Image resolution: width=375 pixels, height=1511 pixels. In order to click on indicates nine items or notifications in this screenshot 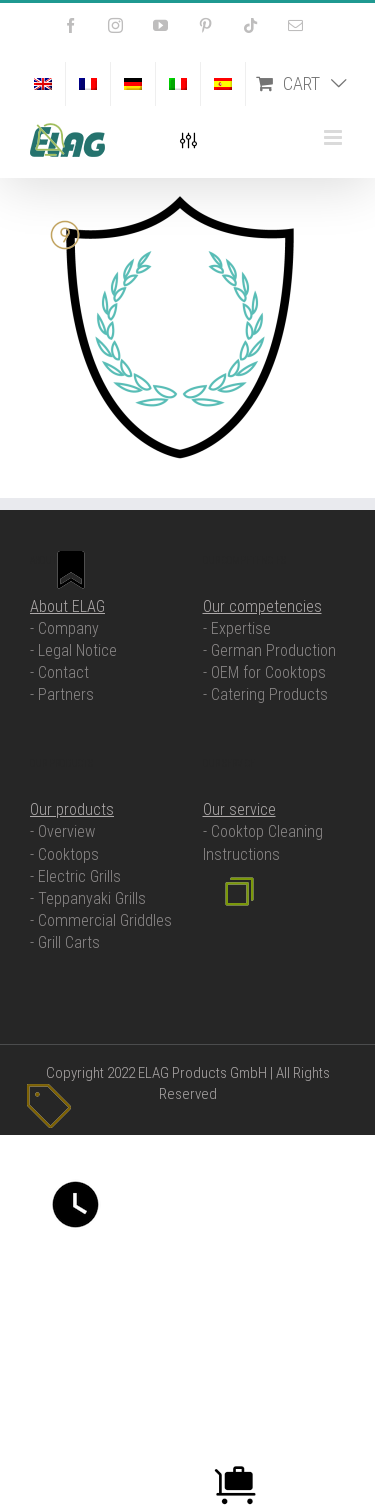, I will do `click(65, 235)`.